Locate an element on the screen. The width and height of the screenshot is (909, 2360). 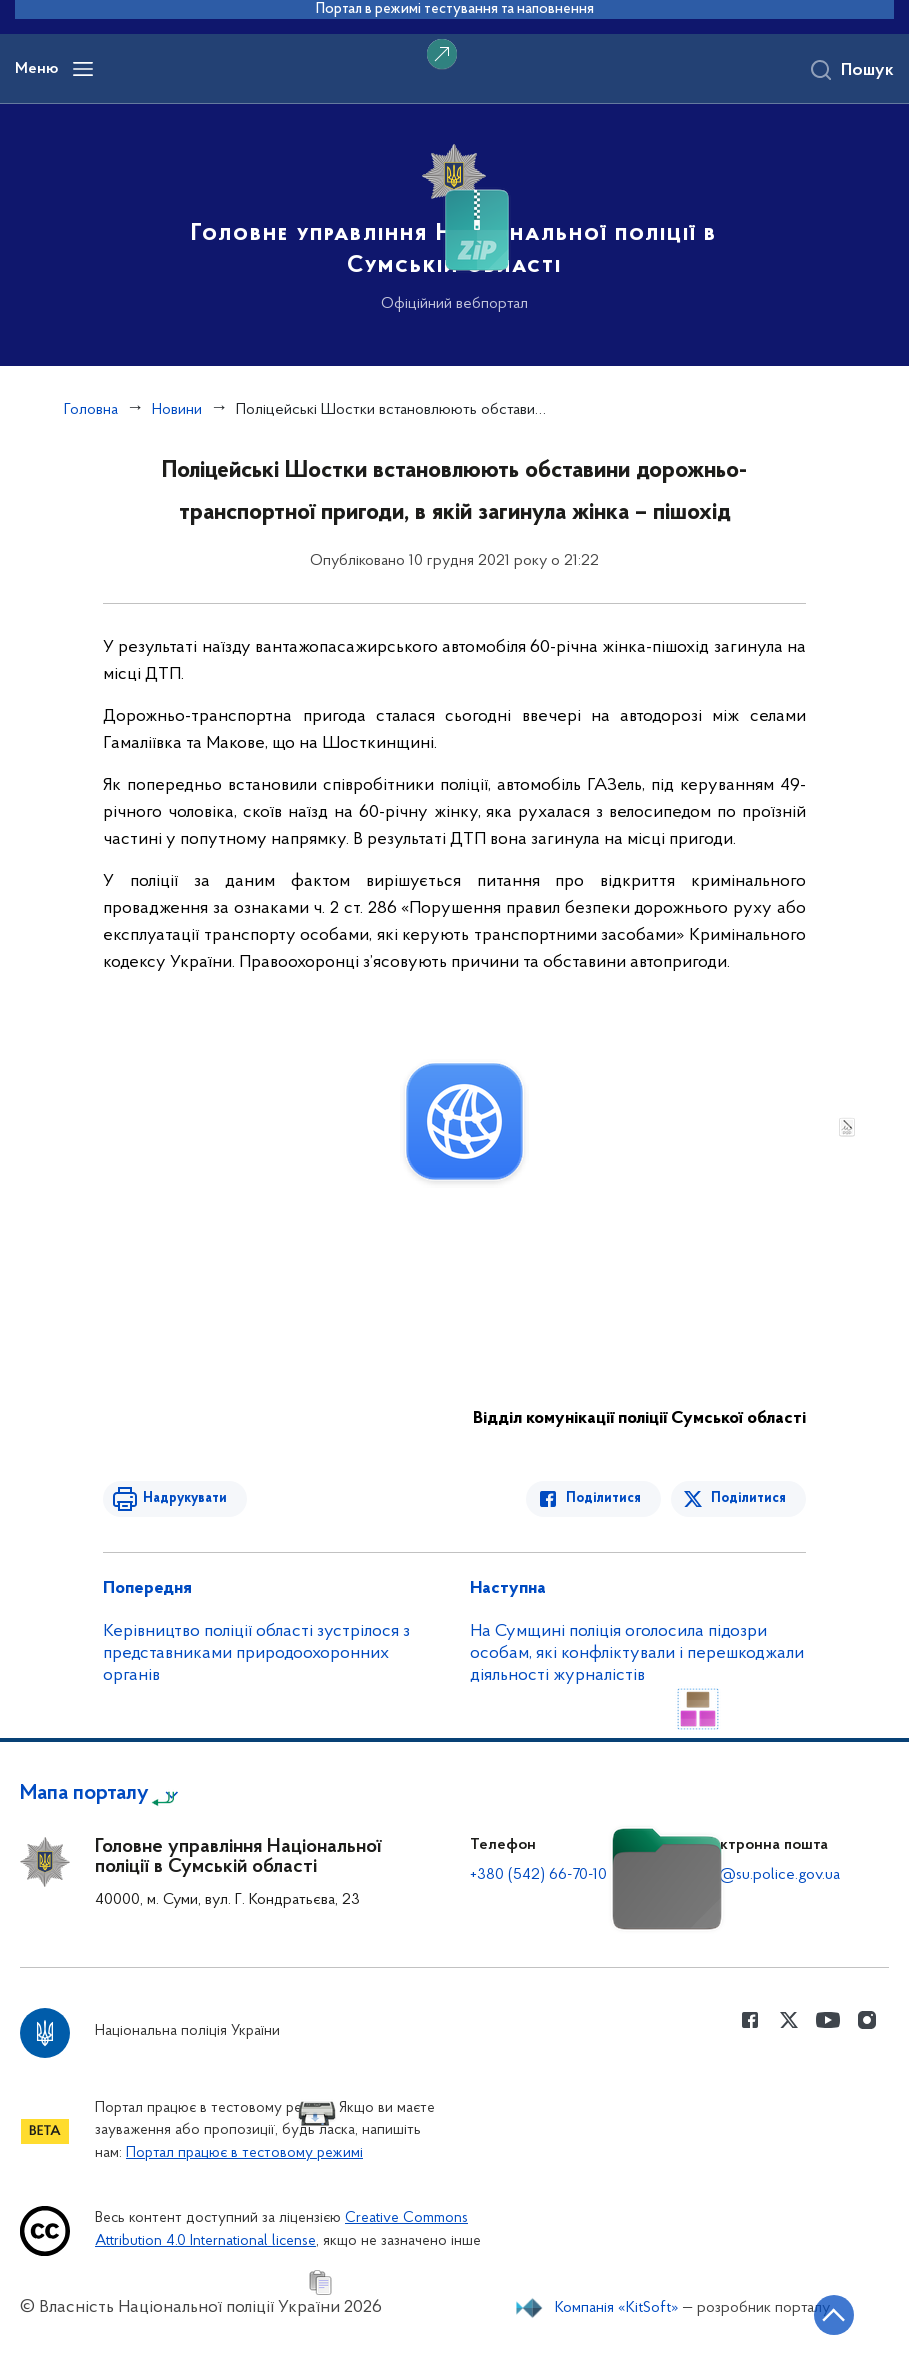
paste copied content from clipboard is located at coordinates (320, 2282).